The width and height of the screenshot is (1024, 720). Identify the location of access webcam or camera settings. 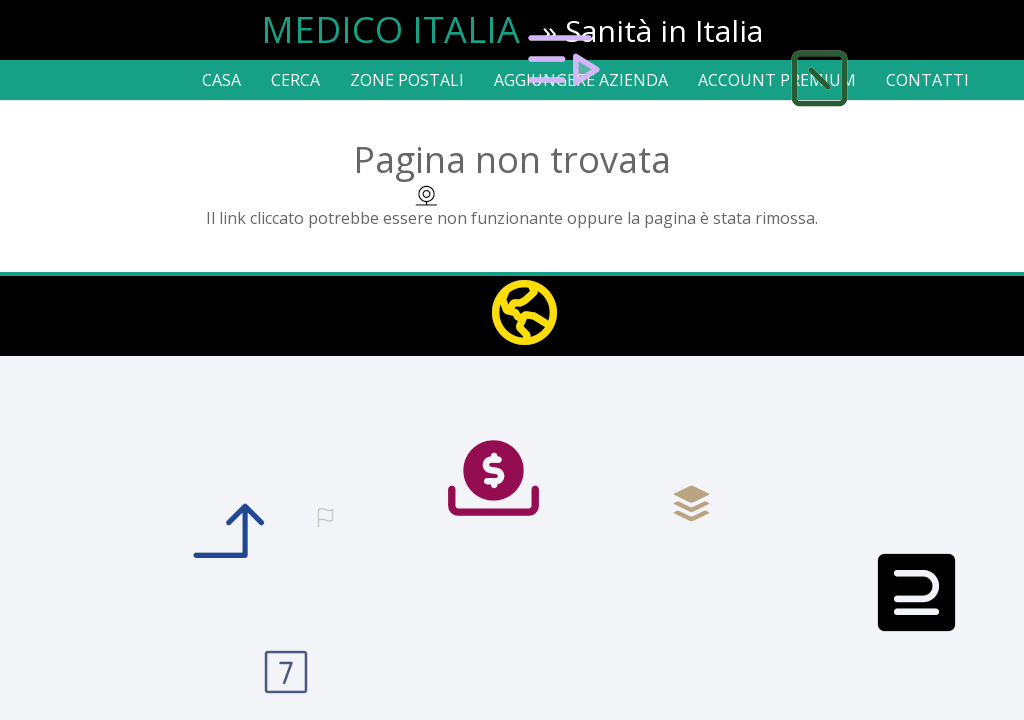
(426, 196).